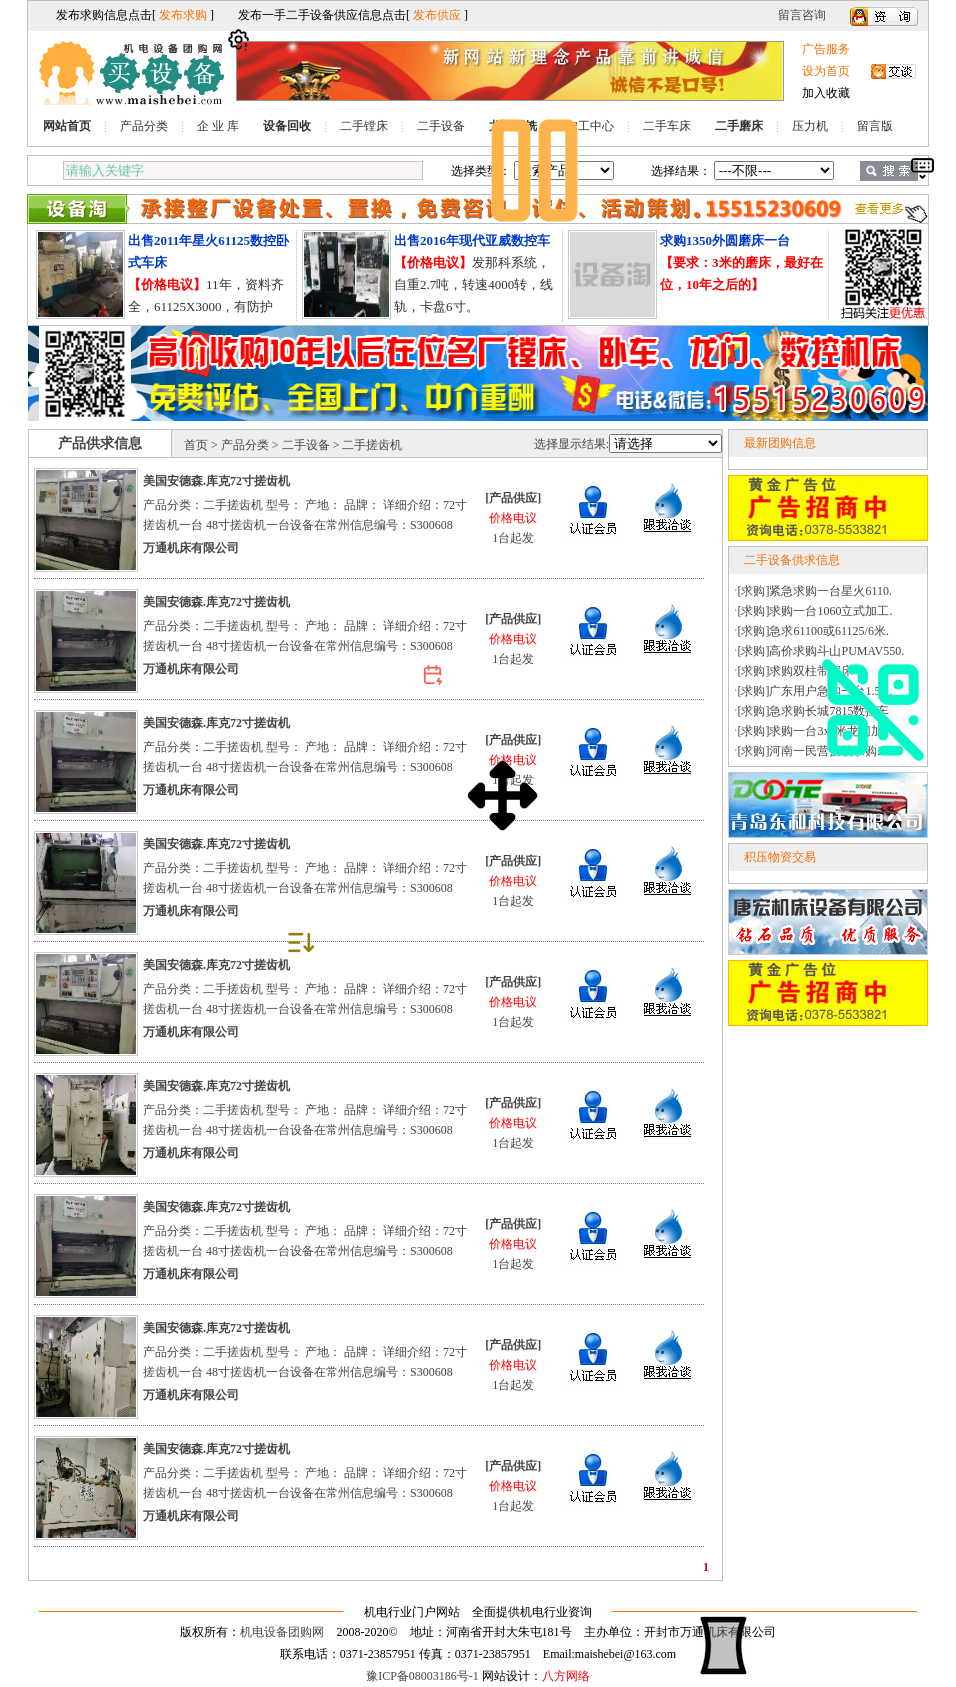 The width and height of the screenshot is (956, 1687). I want to click on show on-screen keyboard, so click(922, 168).